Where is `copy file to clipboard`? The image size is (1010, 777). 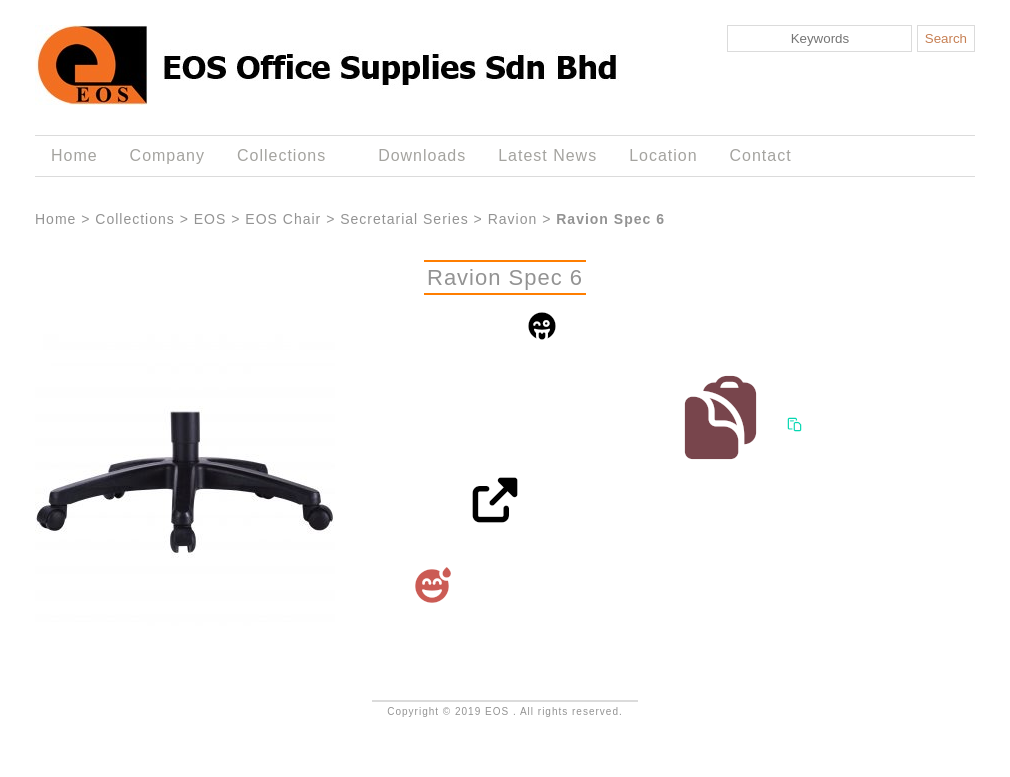
copy file to clipboard is located at coordinates (794, 424).